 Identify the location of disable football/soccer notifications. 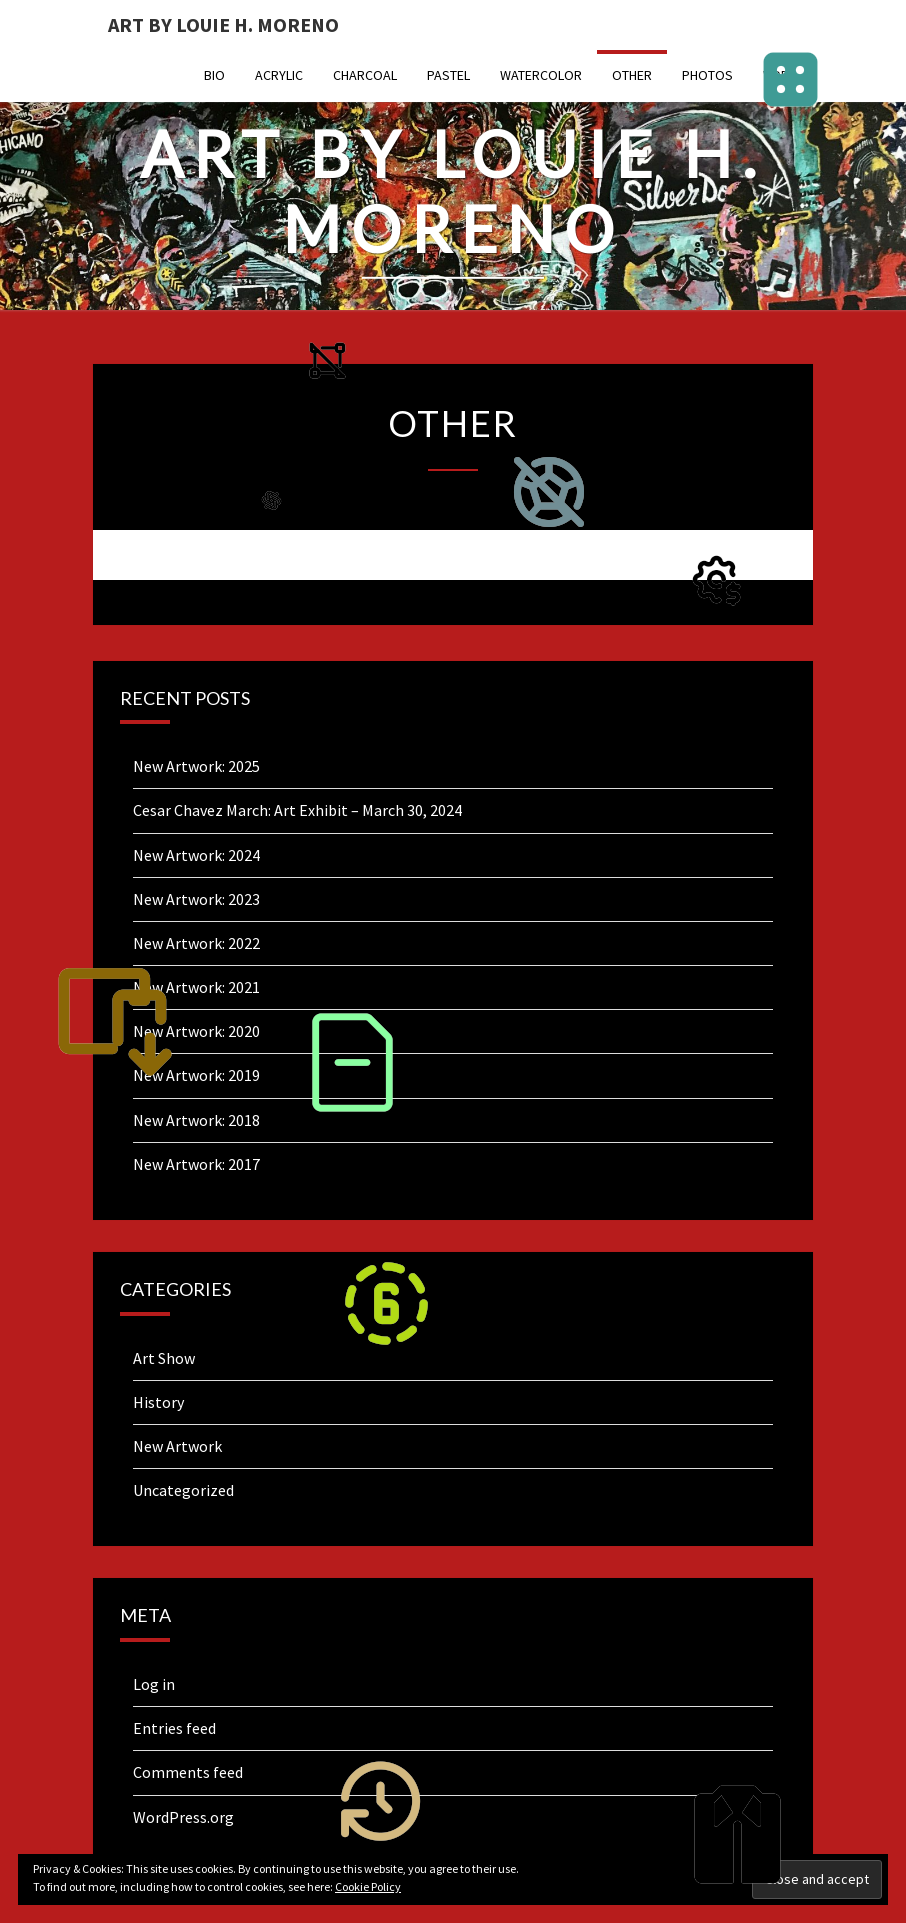
(549, 492).